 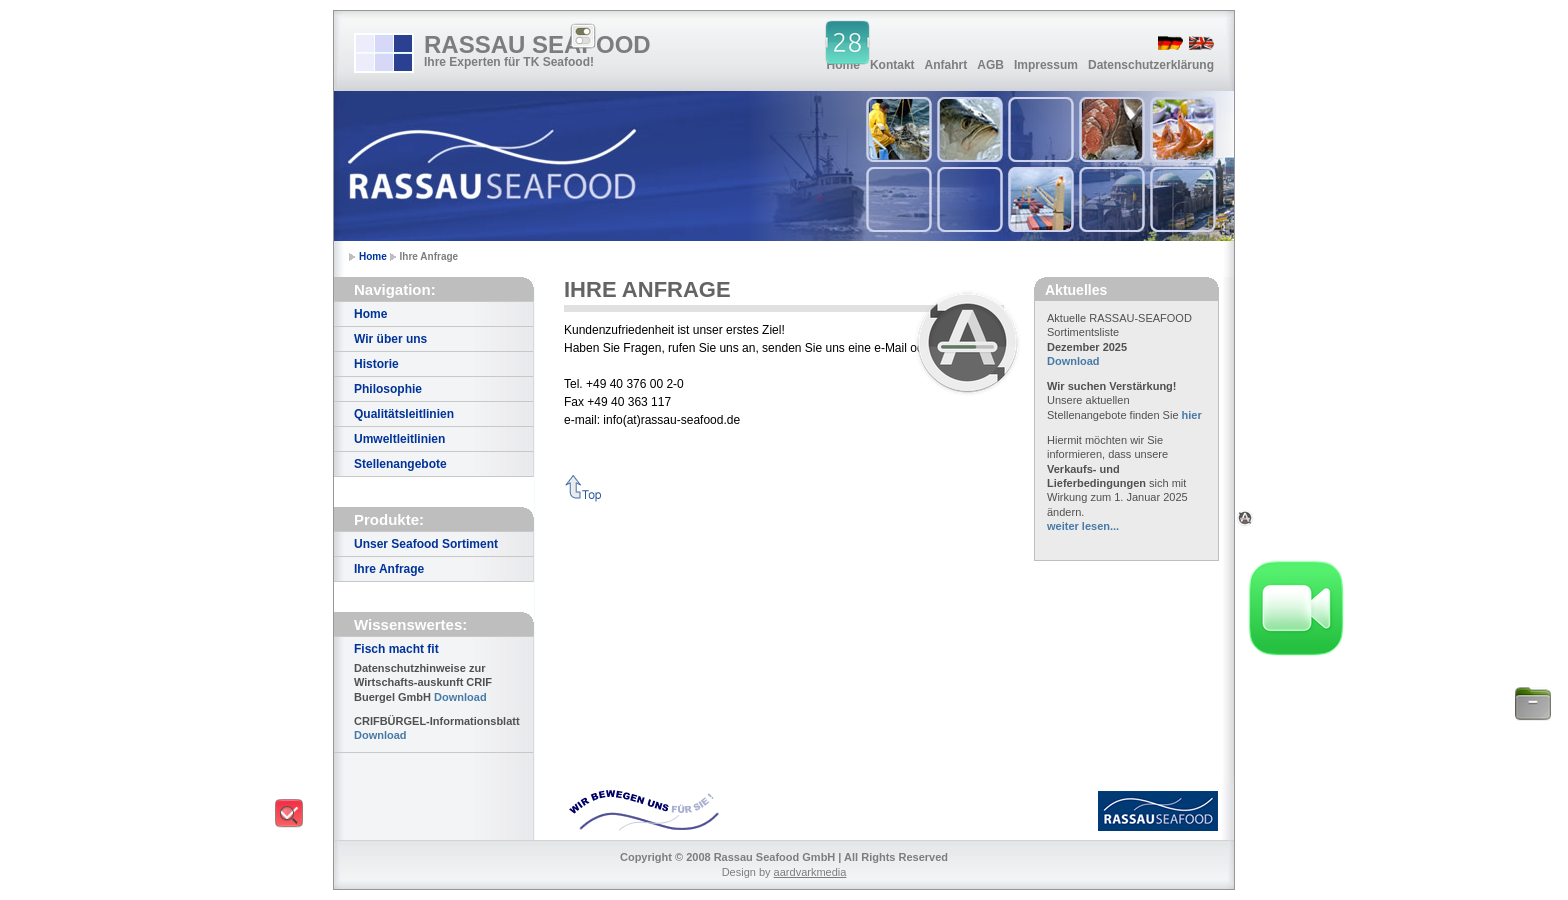 What do you see at coordinates (967, 342) in the screenshot?
I see `open the software update manager` at bounding box center [967, 342].